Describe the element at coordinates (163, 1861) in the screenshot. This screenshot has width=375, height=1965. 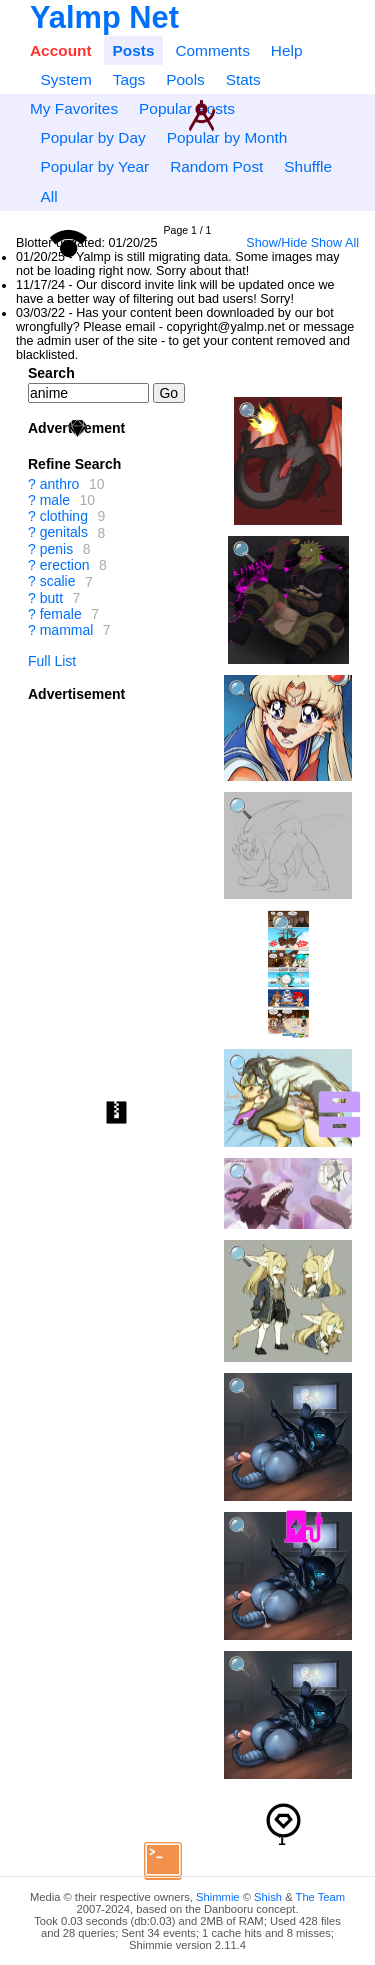
I see `open gnome terminal application` at that location.